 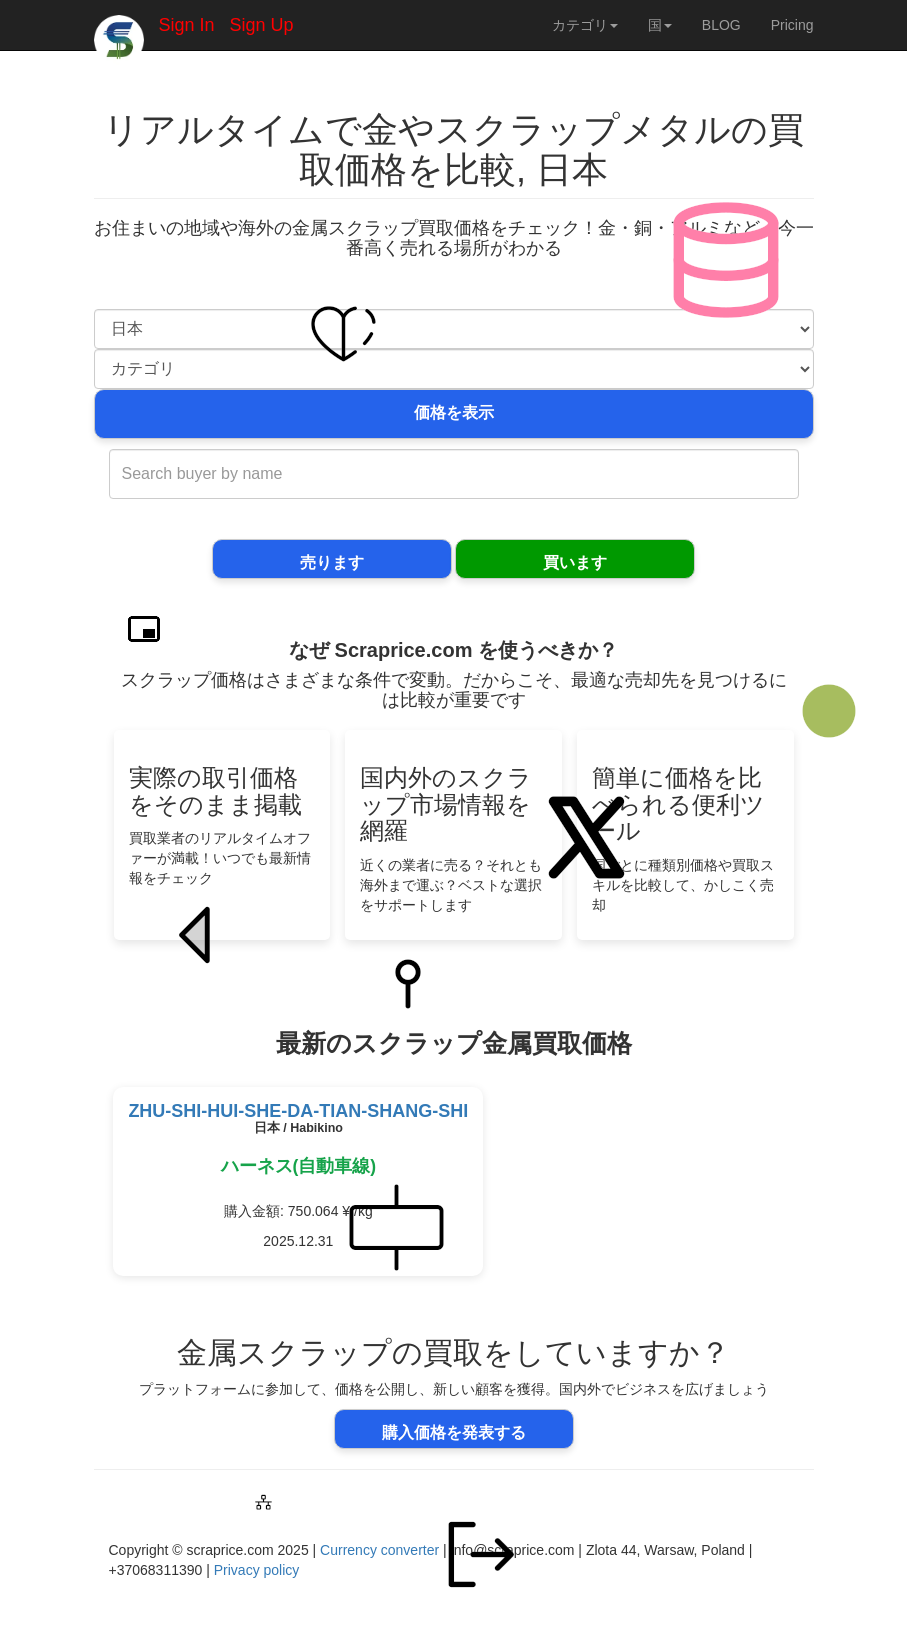 I want to click on sign out of your account, so click(x=478, y=1554).